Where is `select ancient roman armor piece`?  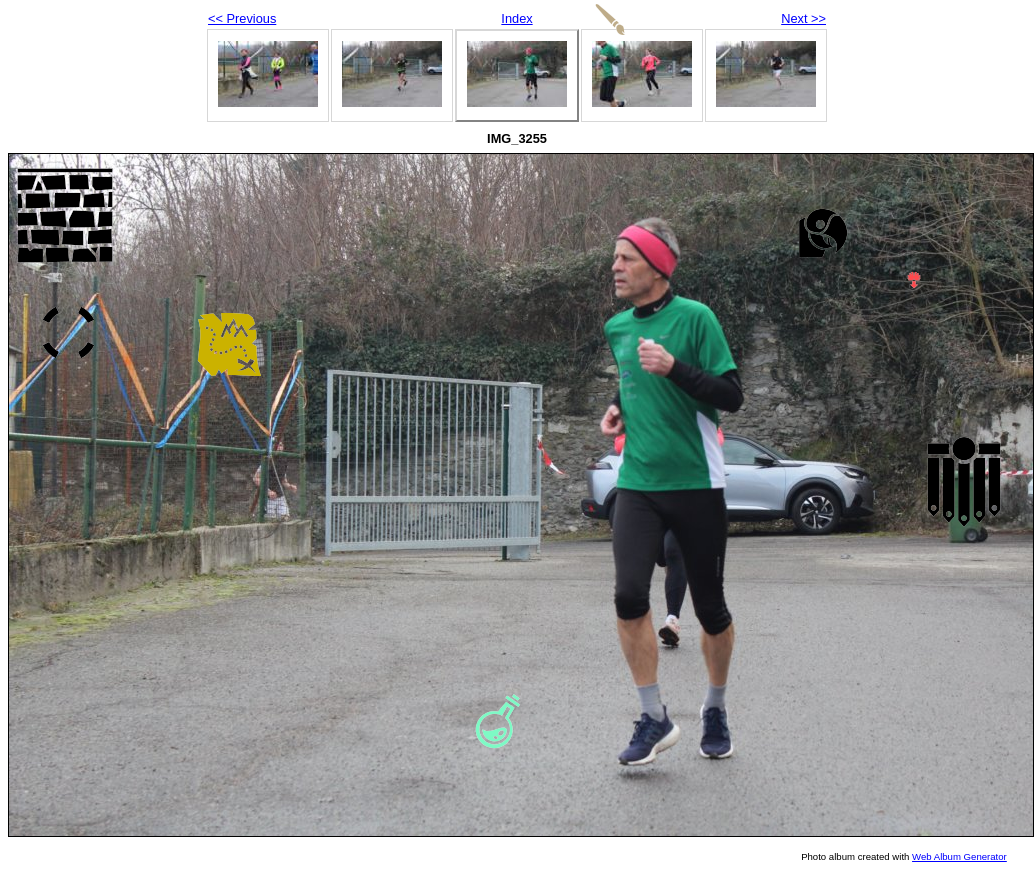 select ancient roman armor piece is located at coordinates (964, 482).